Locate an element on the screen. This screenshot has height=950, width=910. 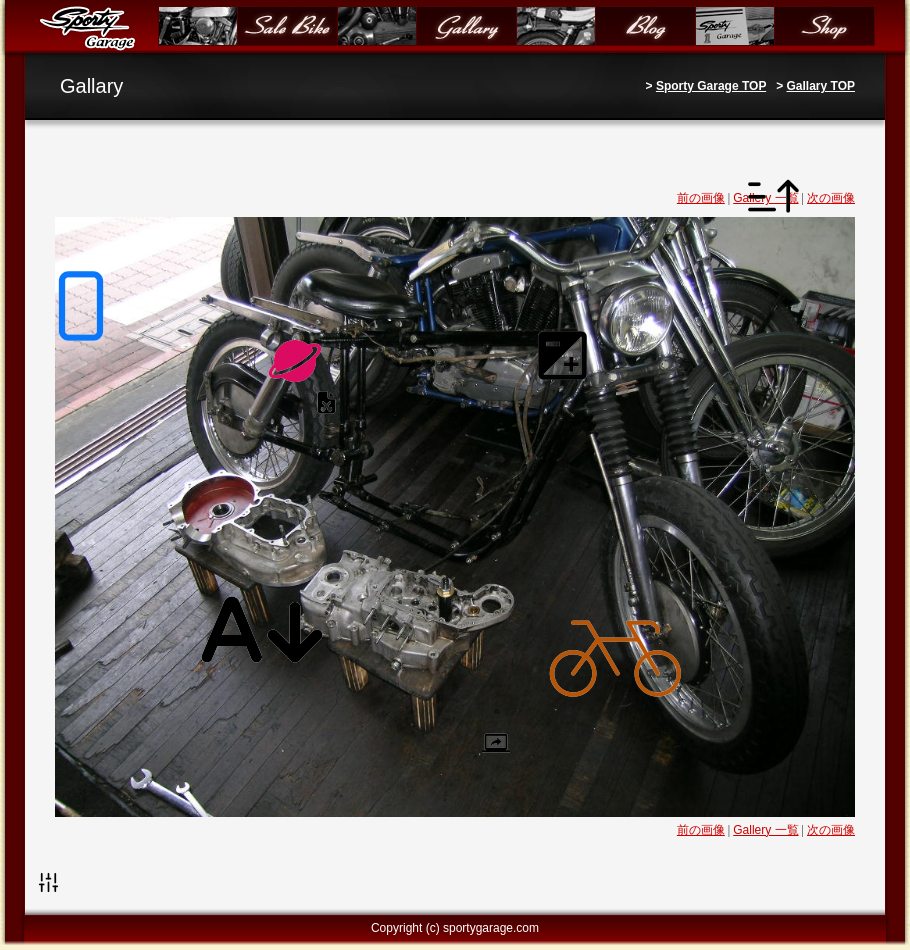
sort text in descending alphabetical order is located at coordinates (262, 635).